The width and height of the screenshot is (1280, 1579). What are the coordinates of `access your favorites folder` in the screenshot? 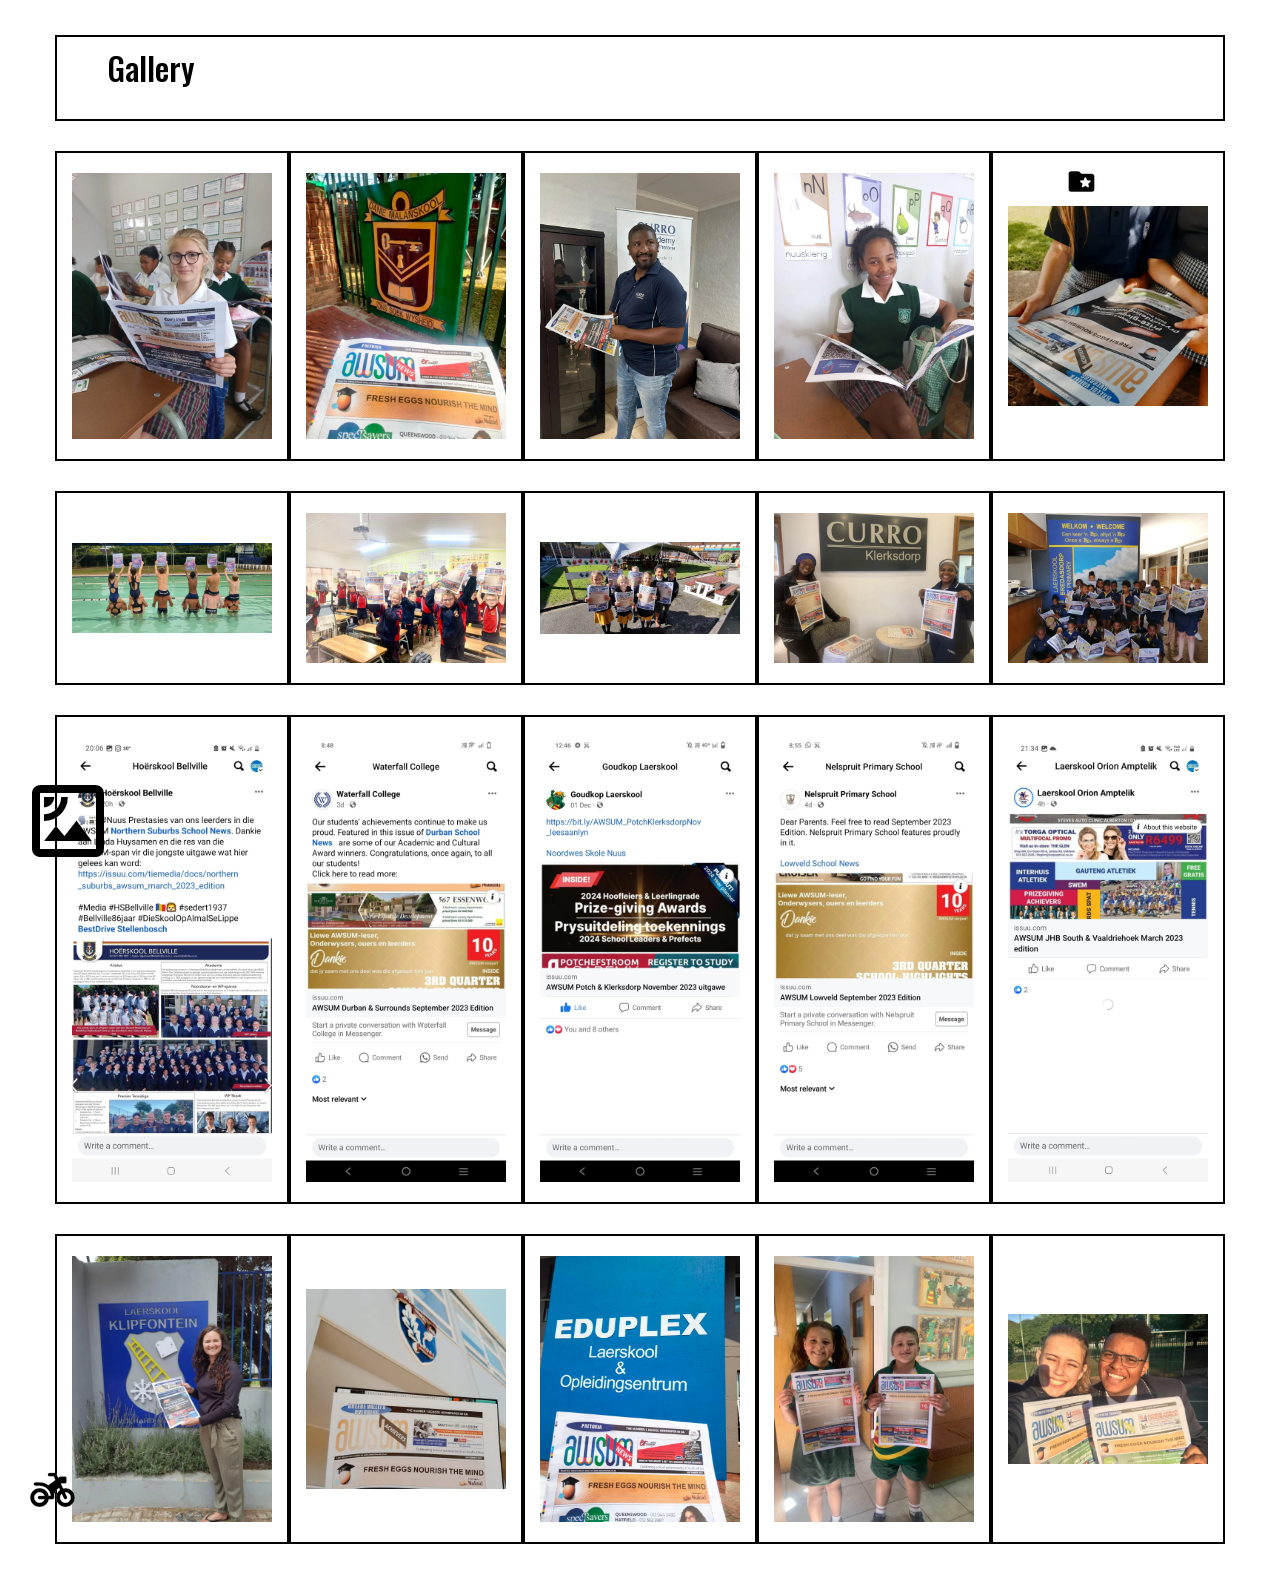 It's located at (1081, 181).